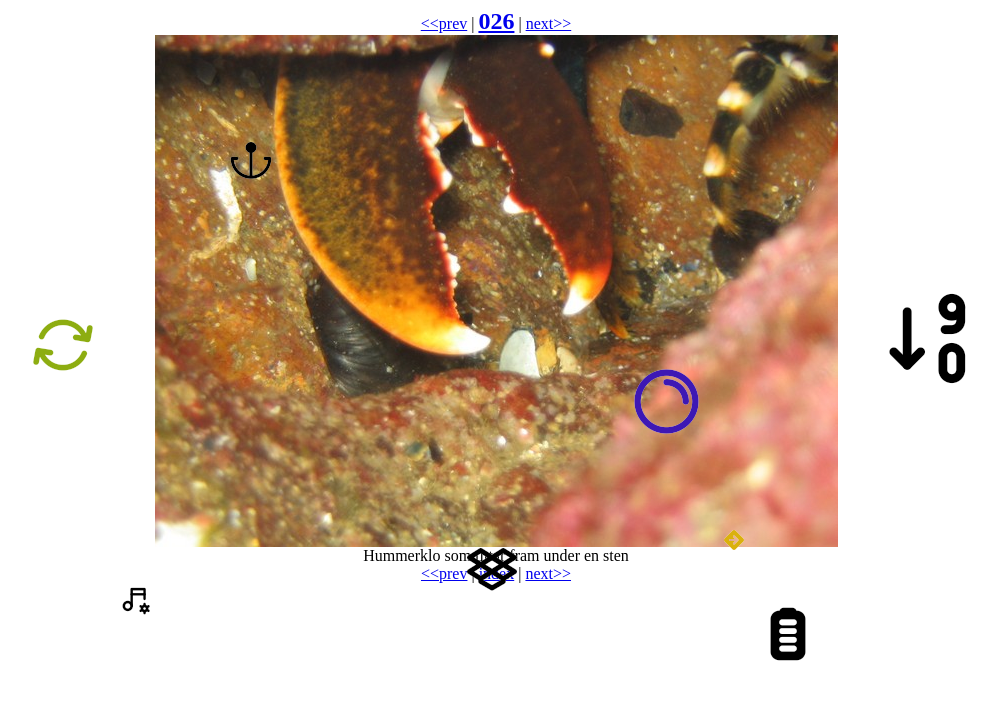  What do you see at coordinates (63, 345) in the screenshot?
I see `sync data across devices` at bounding box center [63, 345].